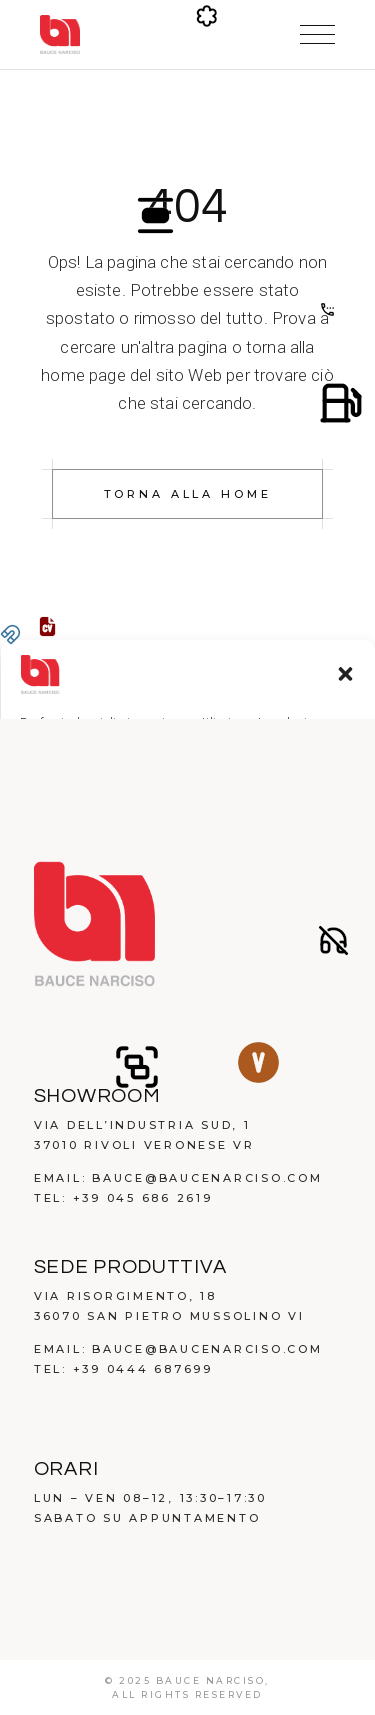 The height and width of the screenshot is (1715, 375). I want to click on activate magnetic snap or alignment tool, so click(10, 634).